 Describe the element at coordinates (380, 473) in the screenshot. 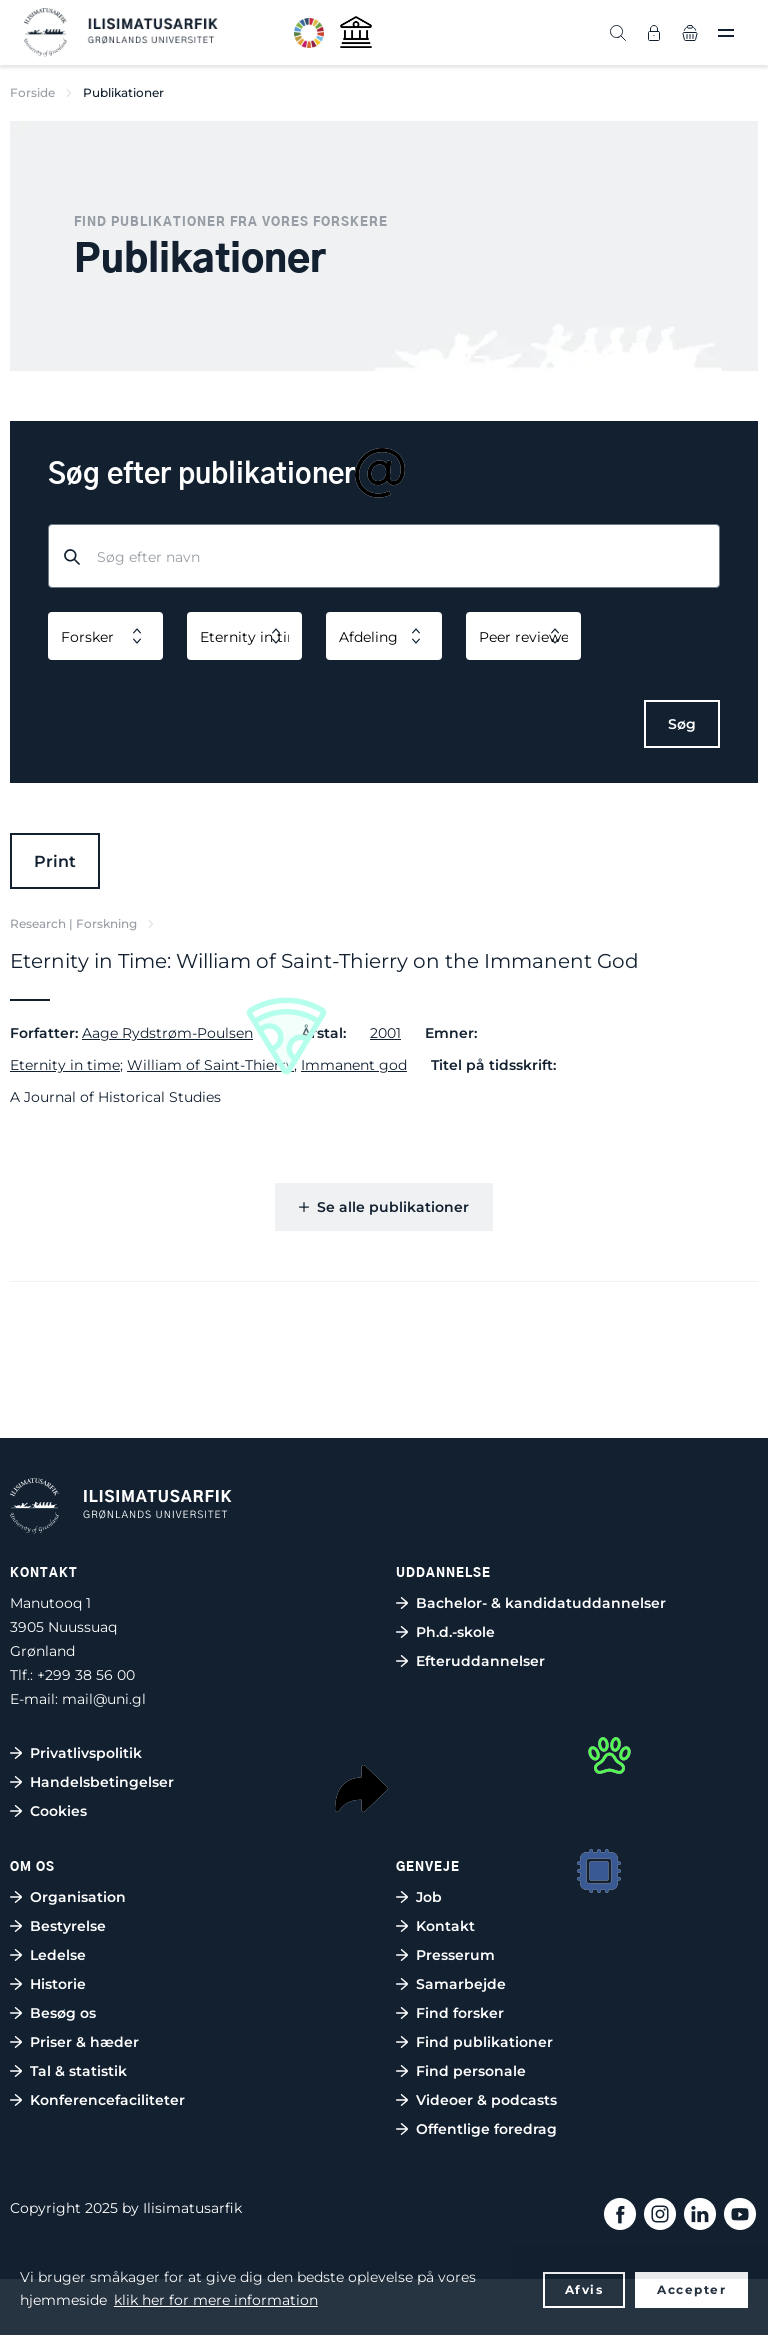

I see `compose a new email` at that location.